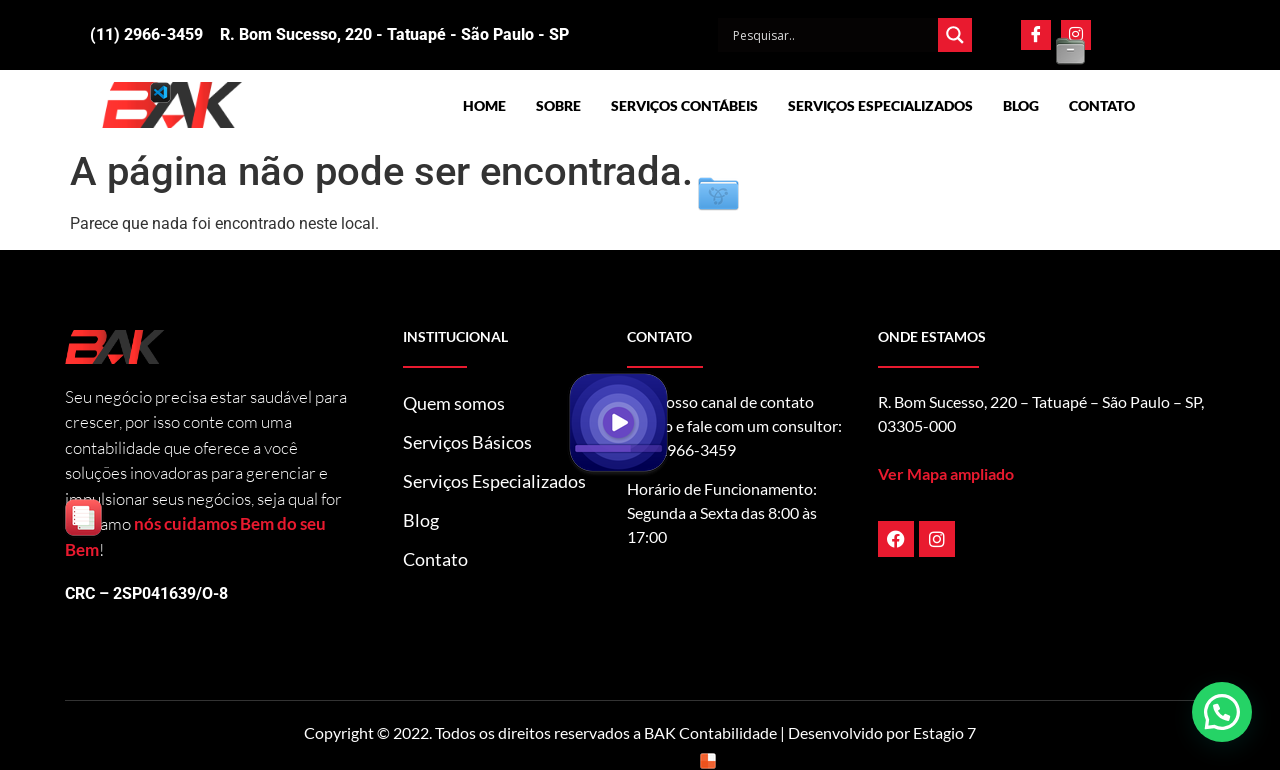 The width and height of the screenshot is (1280, 770). Describe the element at coordinates (618, 422) in the screenshot. I see `open the clip video editing app` at that location.